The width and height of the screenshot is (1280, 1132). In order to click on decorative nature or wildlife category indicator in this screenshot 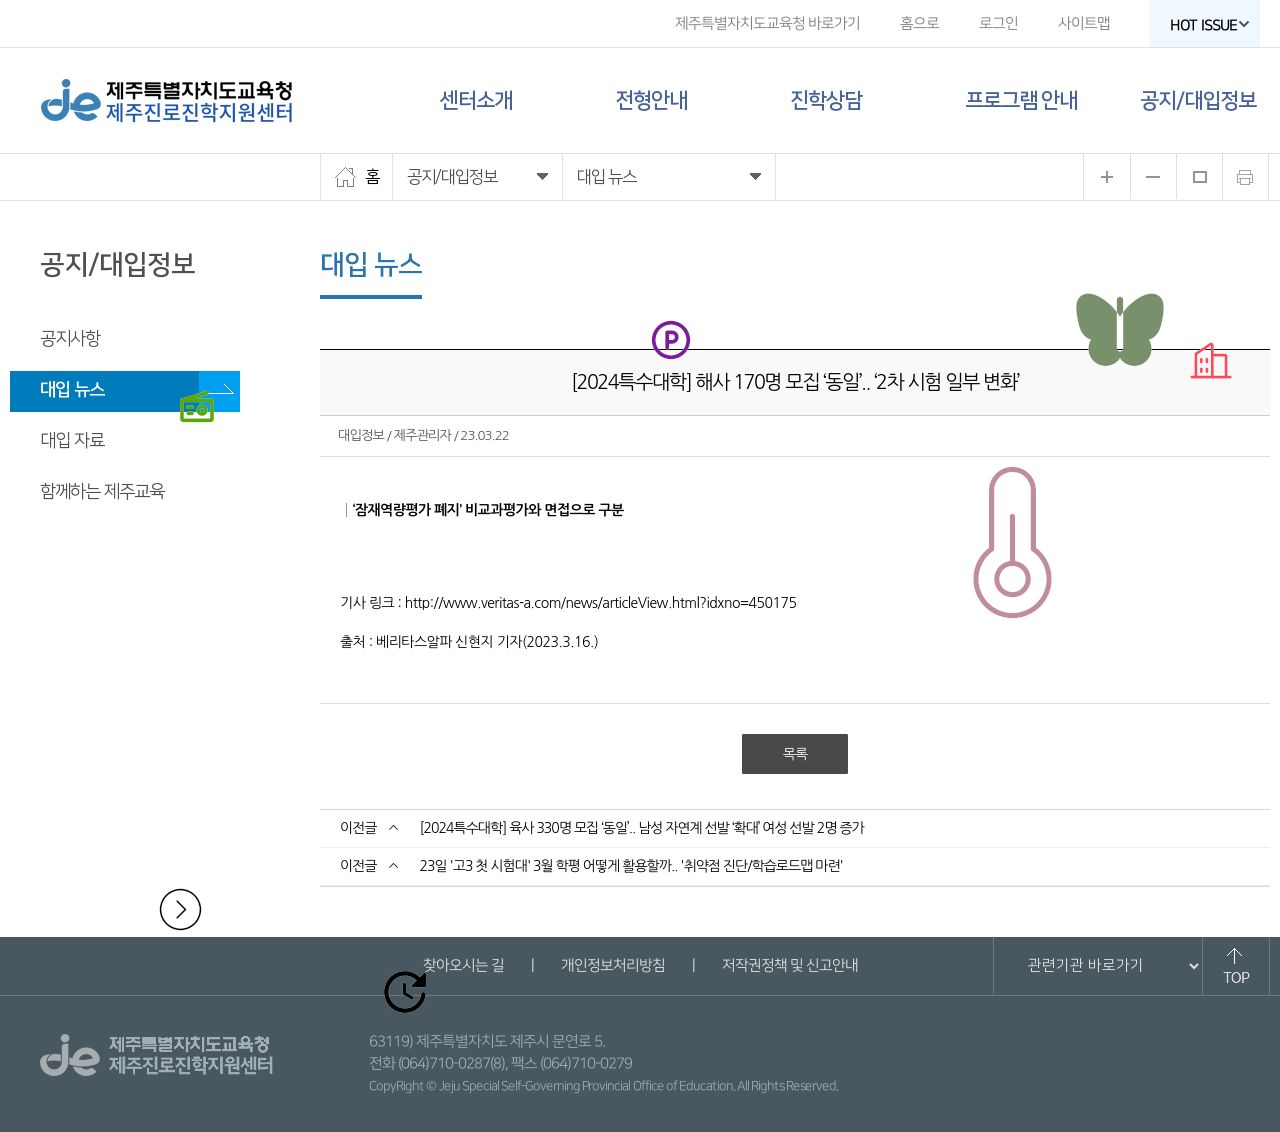, I will do `click(1120, 328)`.